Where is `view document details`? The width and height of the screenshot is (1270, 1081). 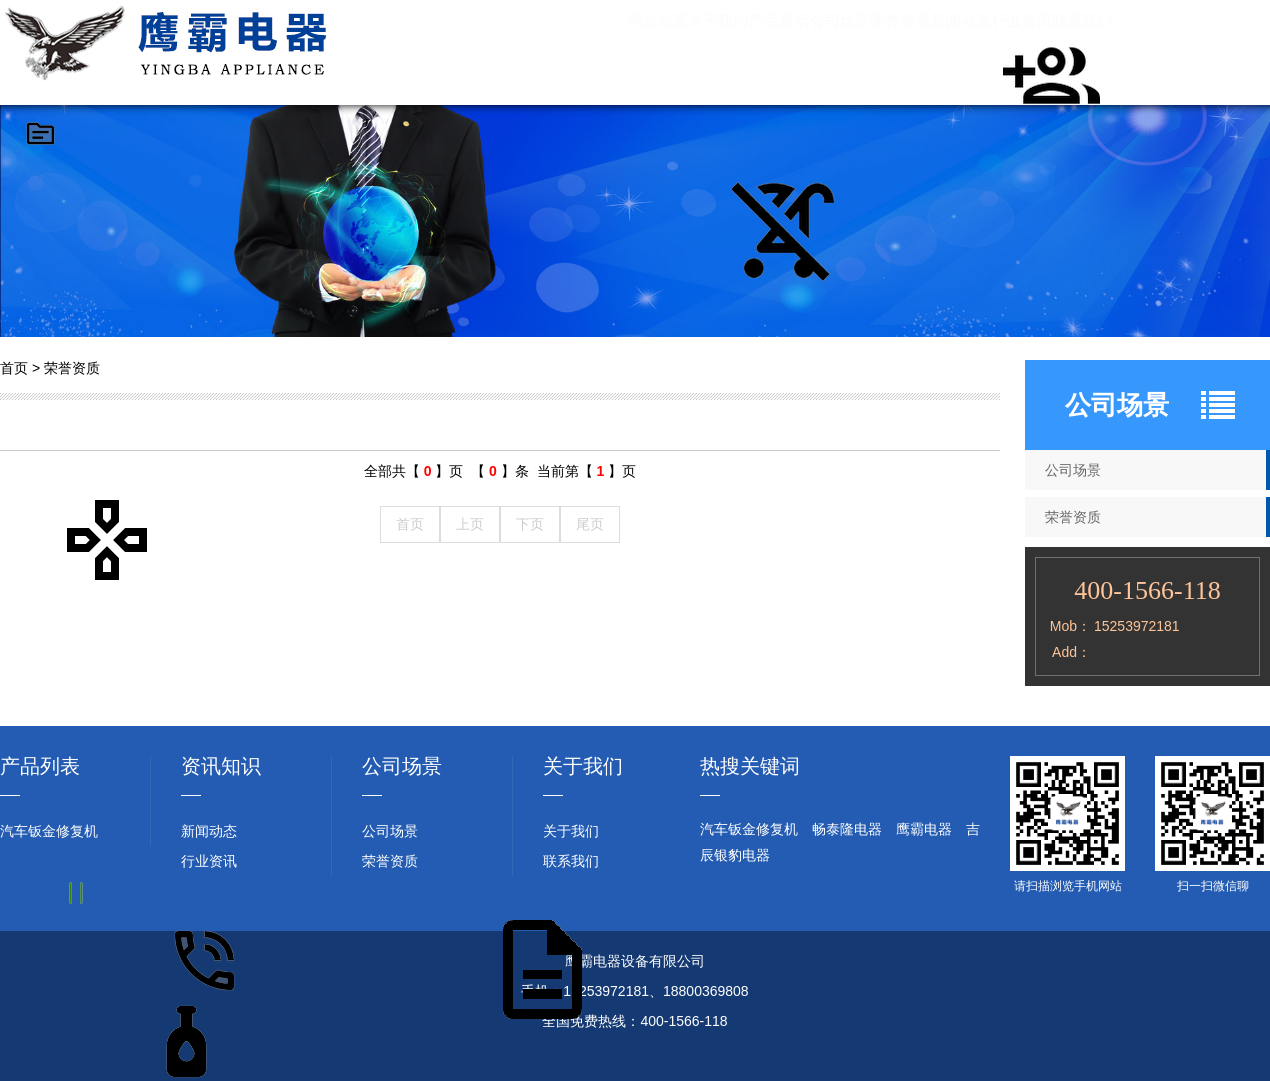
view document details is located at coordinates (542, 969).